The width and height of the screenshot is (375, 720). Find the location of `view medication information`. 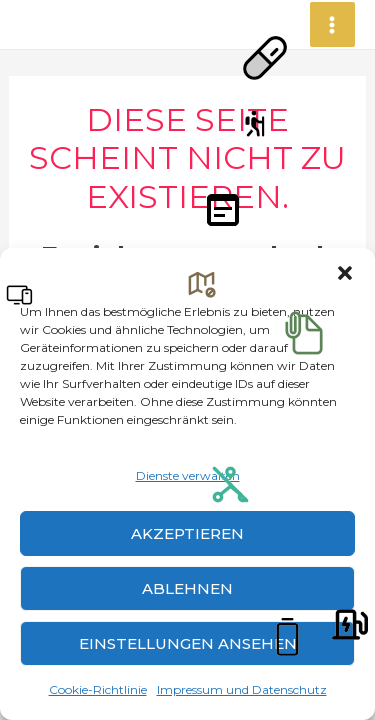

view medication information is located at coordinates (265, 58).